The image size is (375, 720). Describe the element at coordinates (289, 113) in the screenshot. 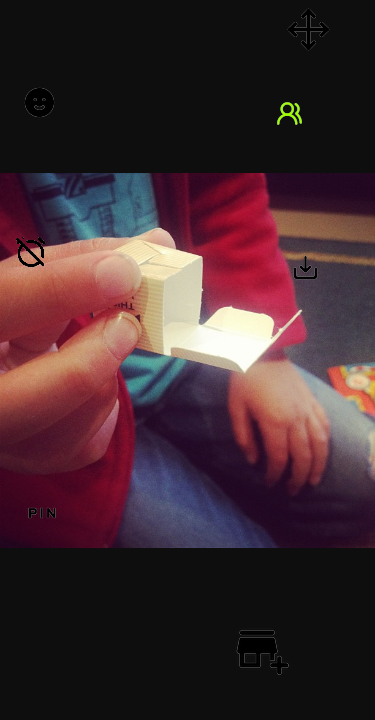

I see `view group members or team` at that location.